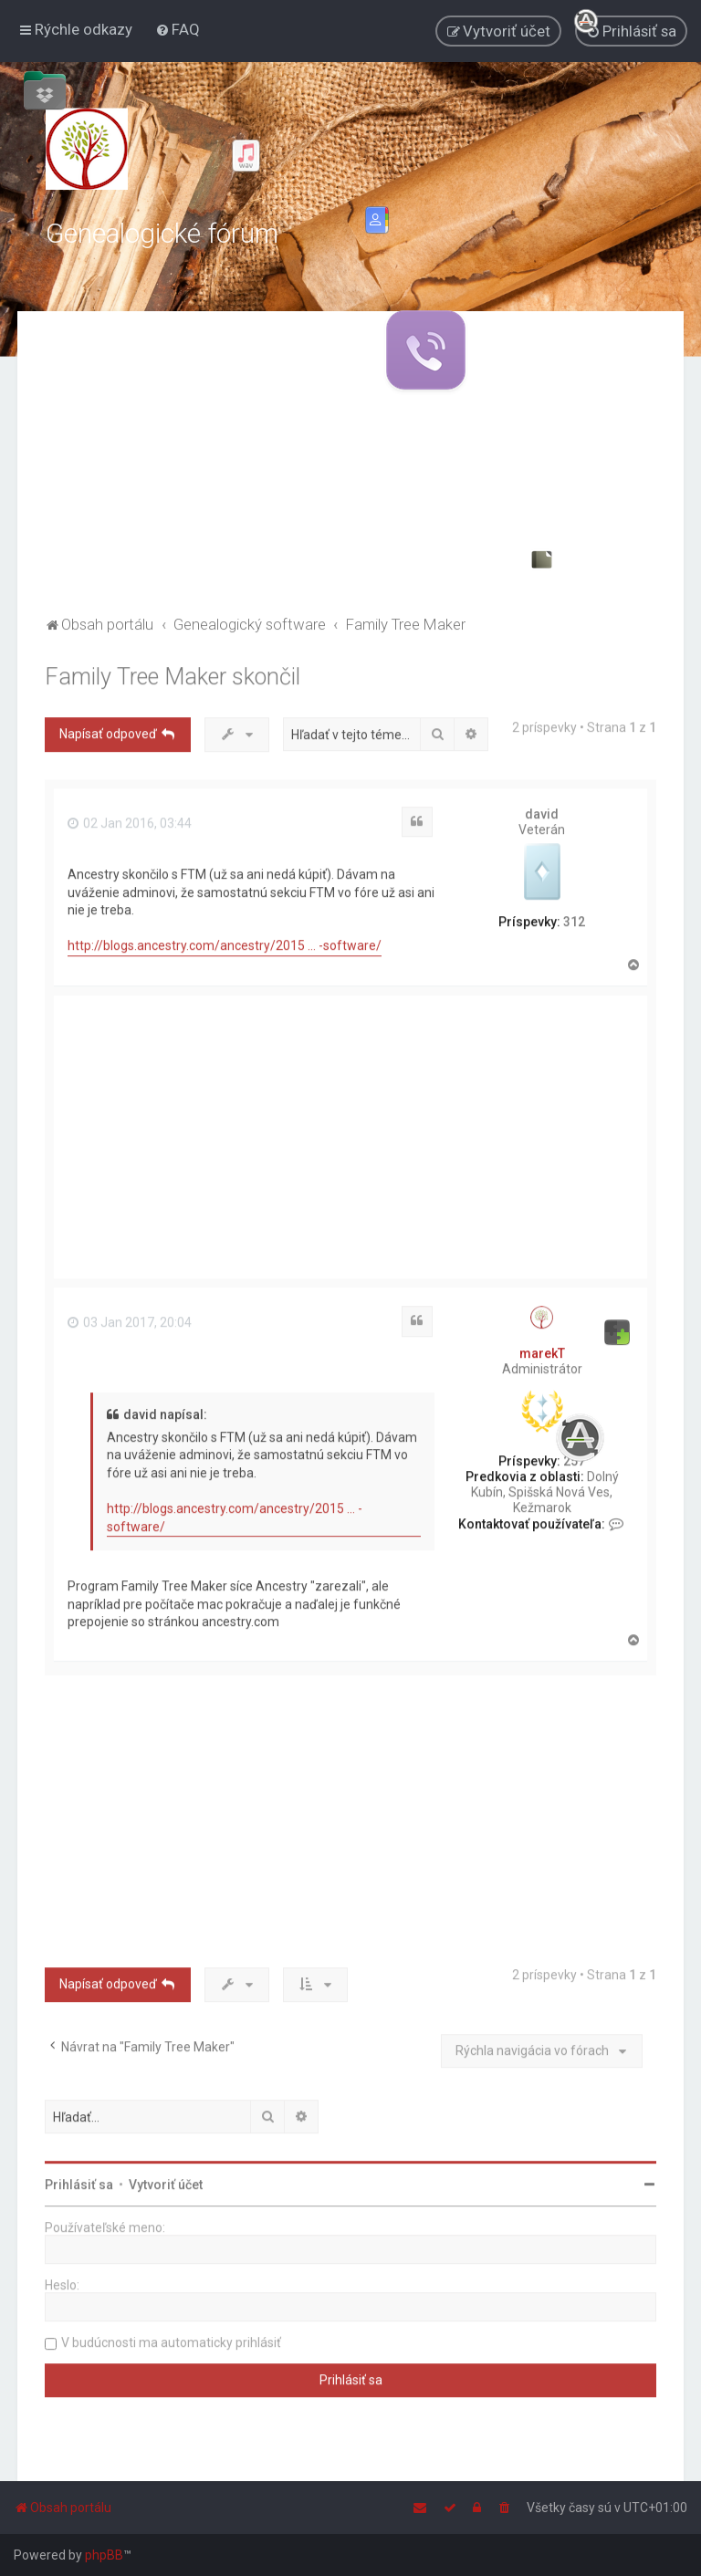 The height and width of the screenshot is (2576, 701). Describe the element at coordinates (425, 349) in the screenshot. I see `open viber messaging app` at that location.